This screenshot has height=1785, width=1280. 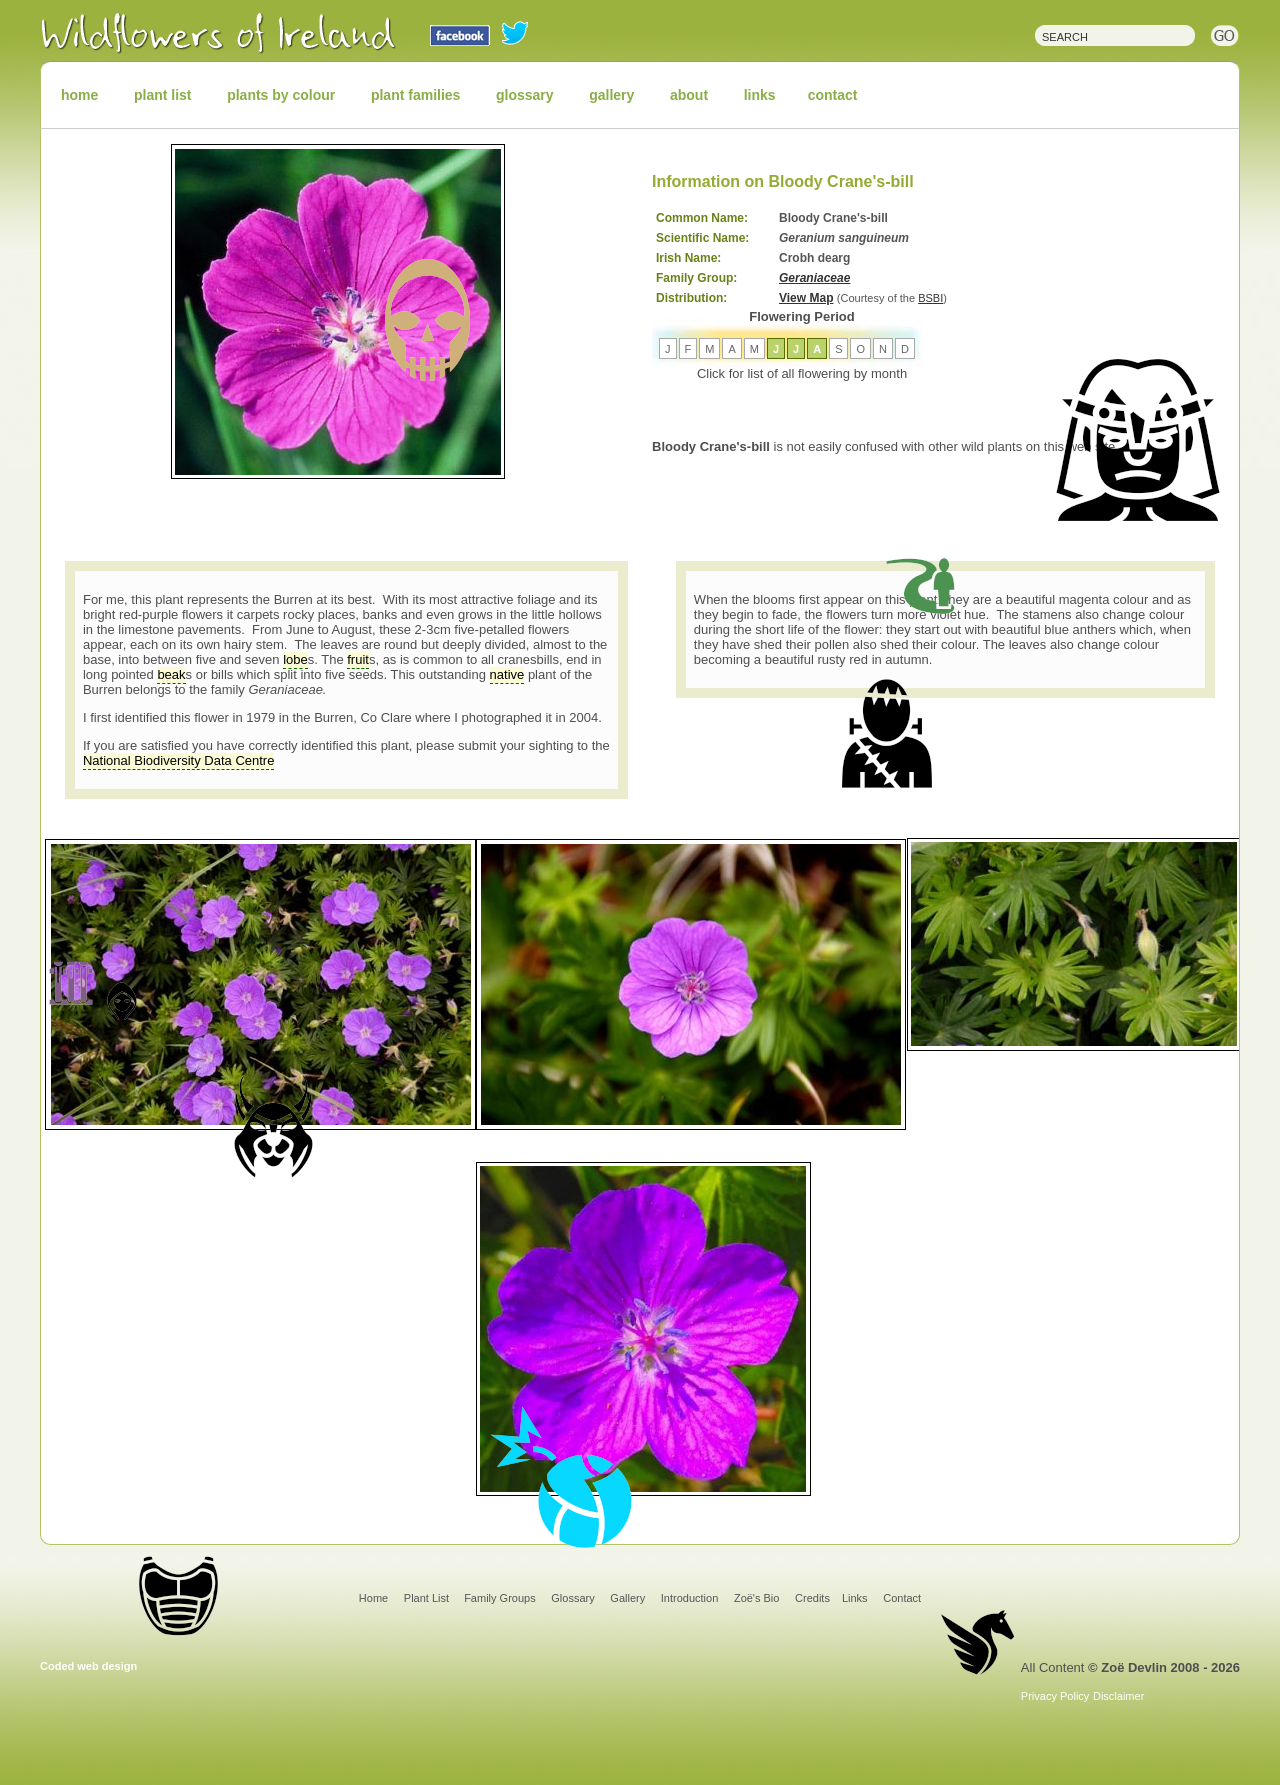 What do you see at coordinates (561, 1478) in the screenshot?
I see `activate explosive item in game` at bounding box center [561, 1478].